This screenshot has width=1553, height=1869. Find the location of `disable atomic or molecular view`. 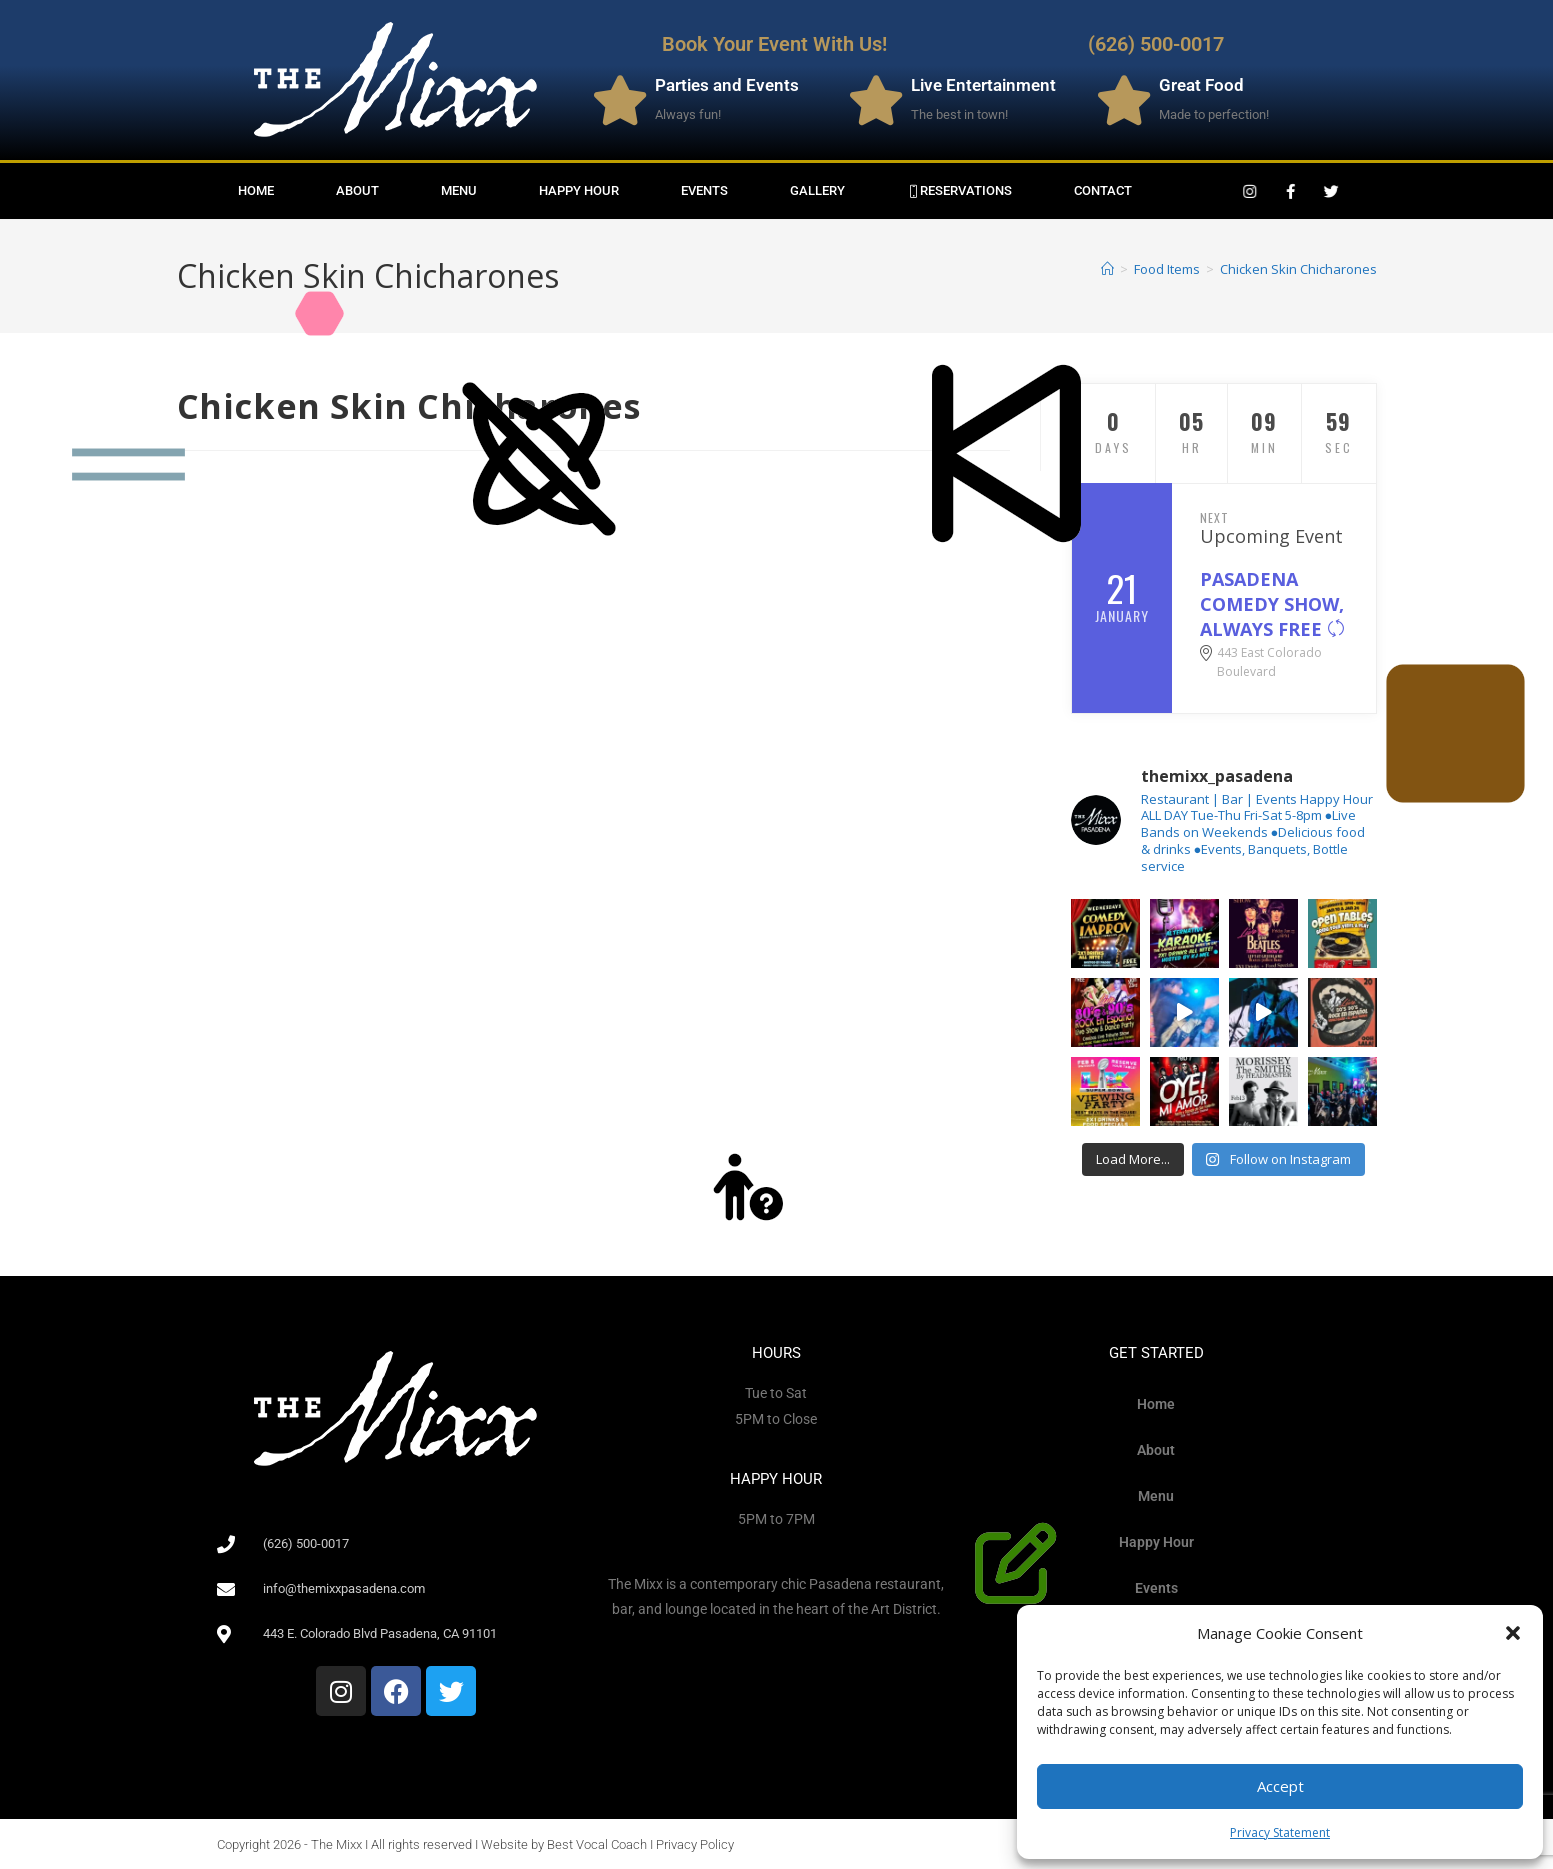

disable atomic or molecular view is located at coordinates (539, 459).